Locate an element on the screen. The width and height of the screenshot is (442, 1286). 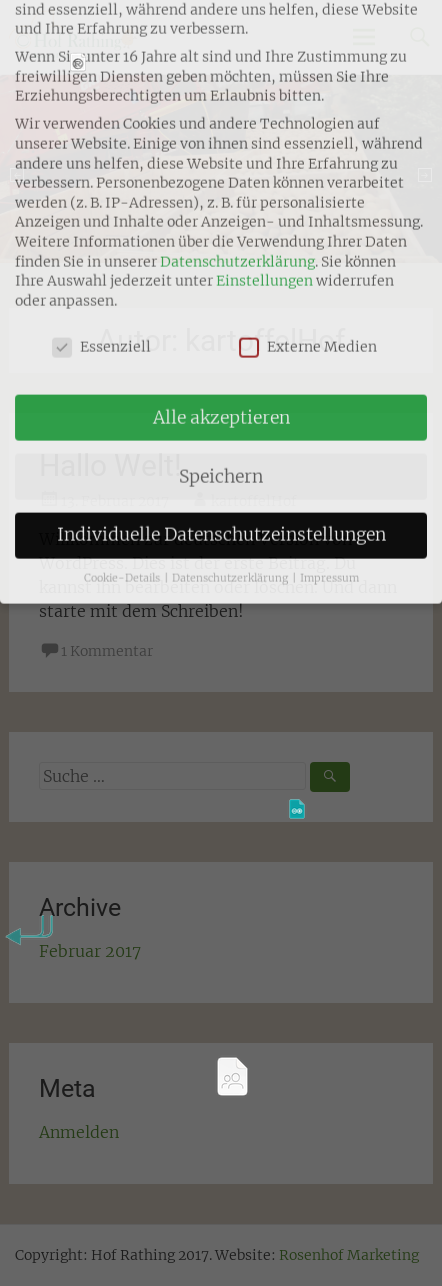
a rust programming language source file is located at coordinates (78, 62).